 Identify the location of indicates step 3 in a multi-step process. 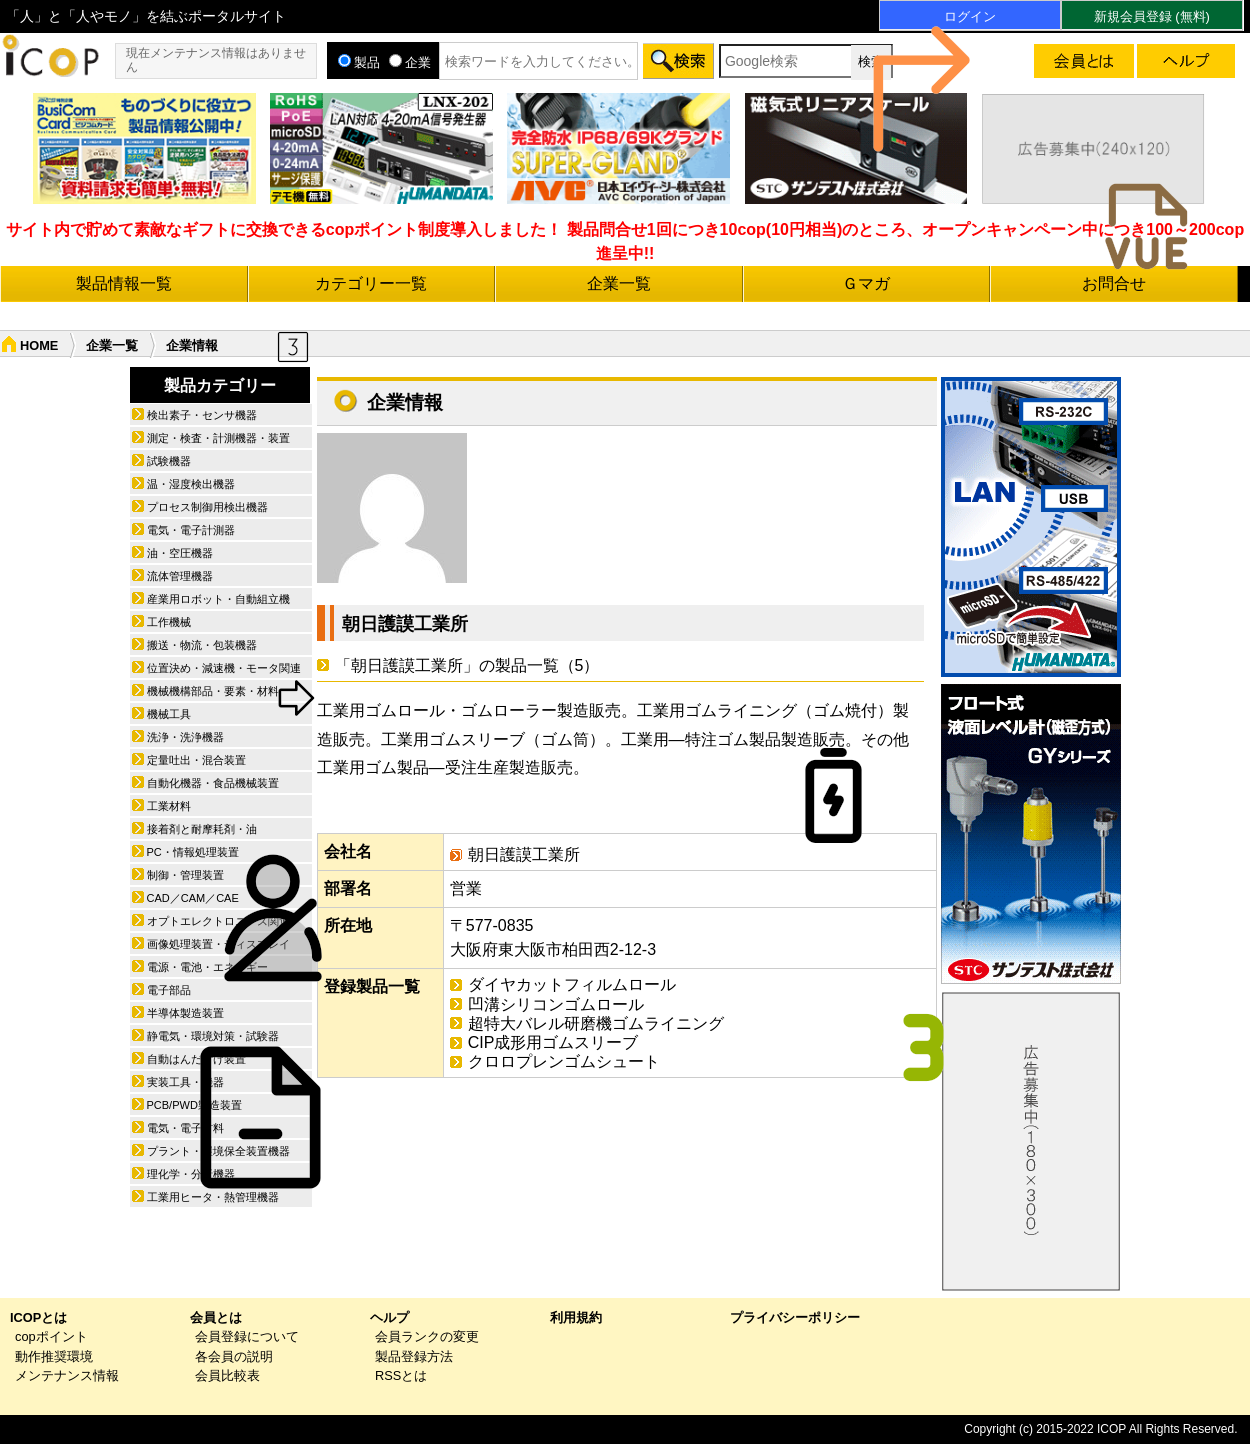
(923, 1047).